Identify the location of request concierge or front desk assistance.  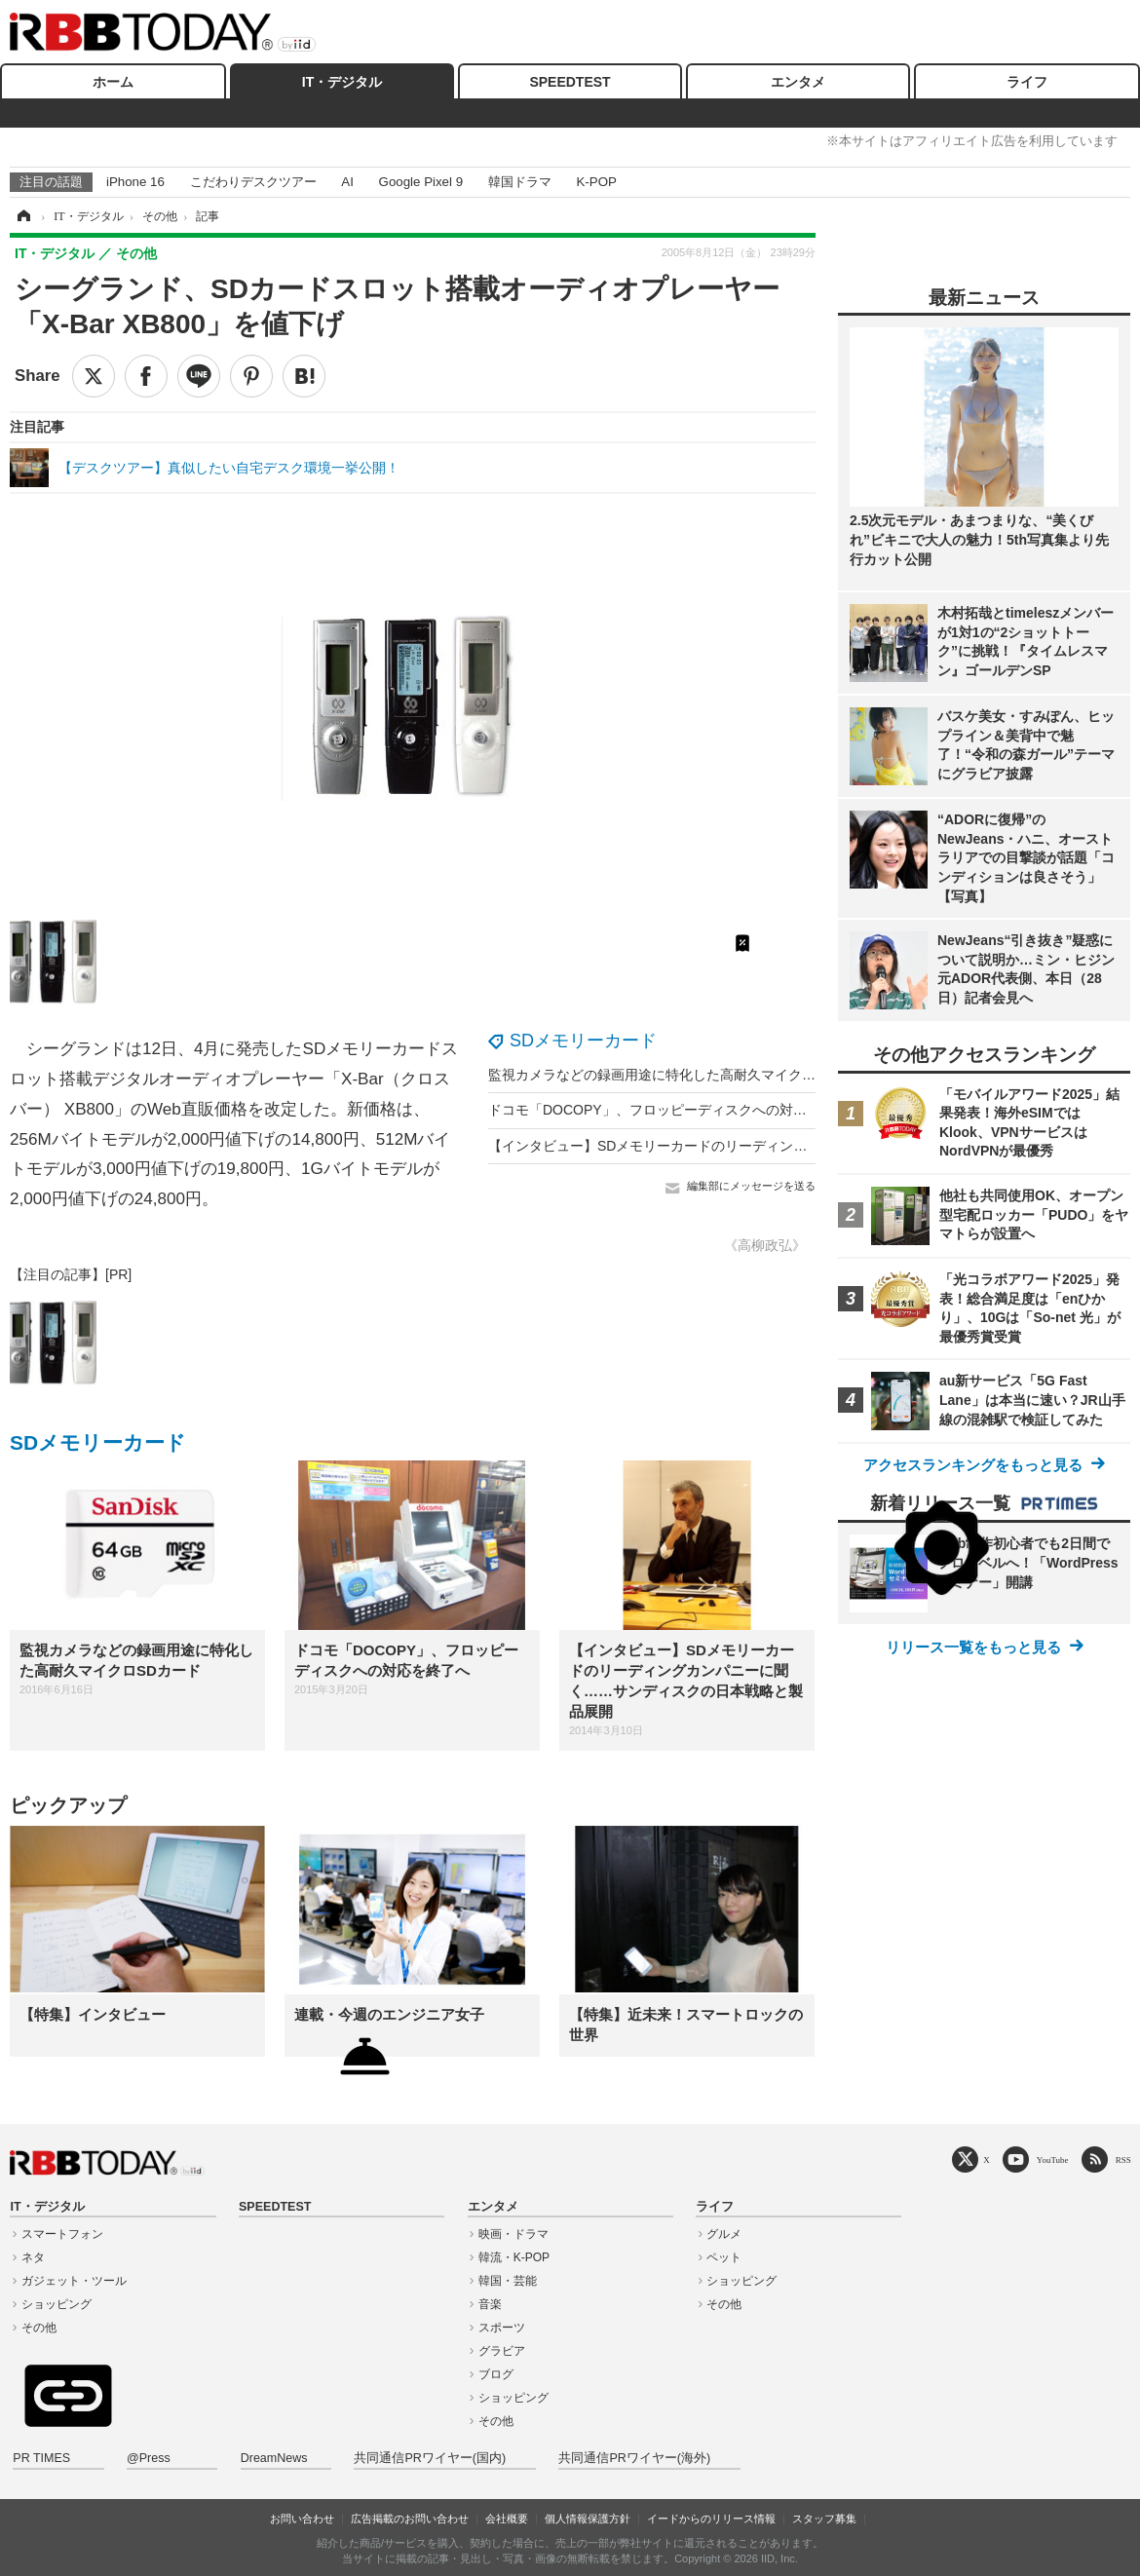
(364, 2056).